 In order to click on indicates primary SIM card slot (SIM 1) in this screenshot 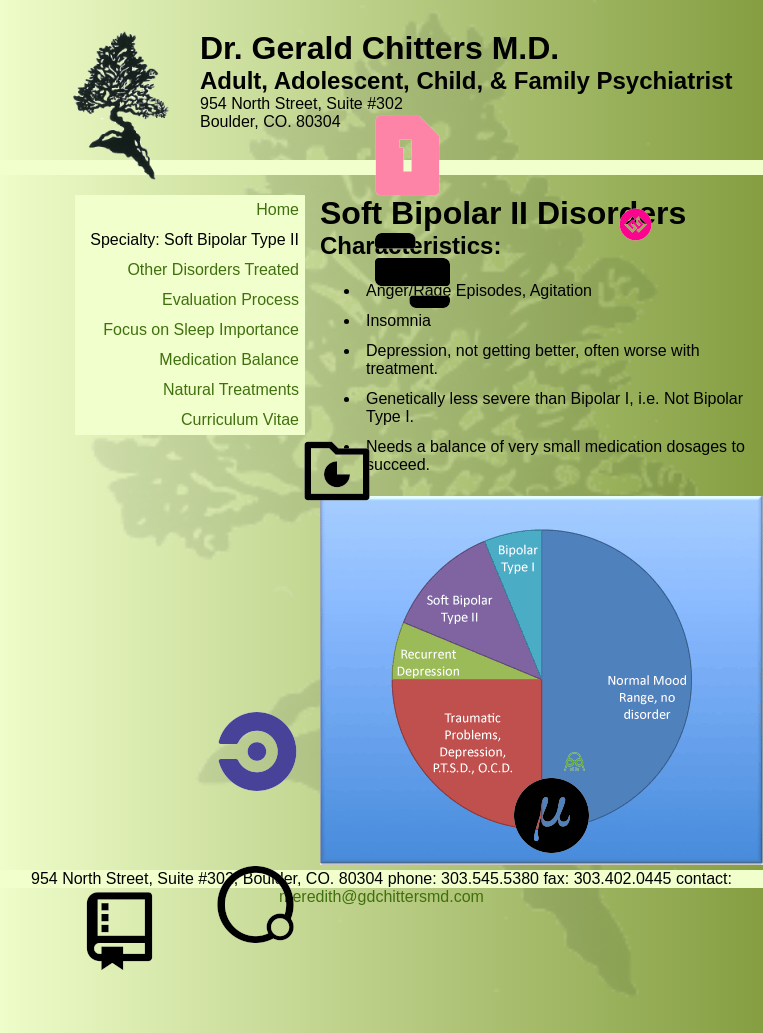, I will do `click(407, 155)`.